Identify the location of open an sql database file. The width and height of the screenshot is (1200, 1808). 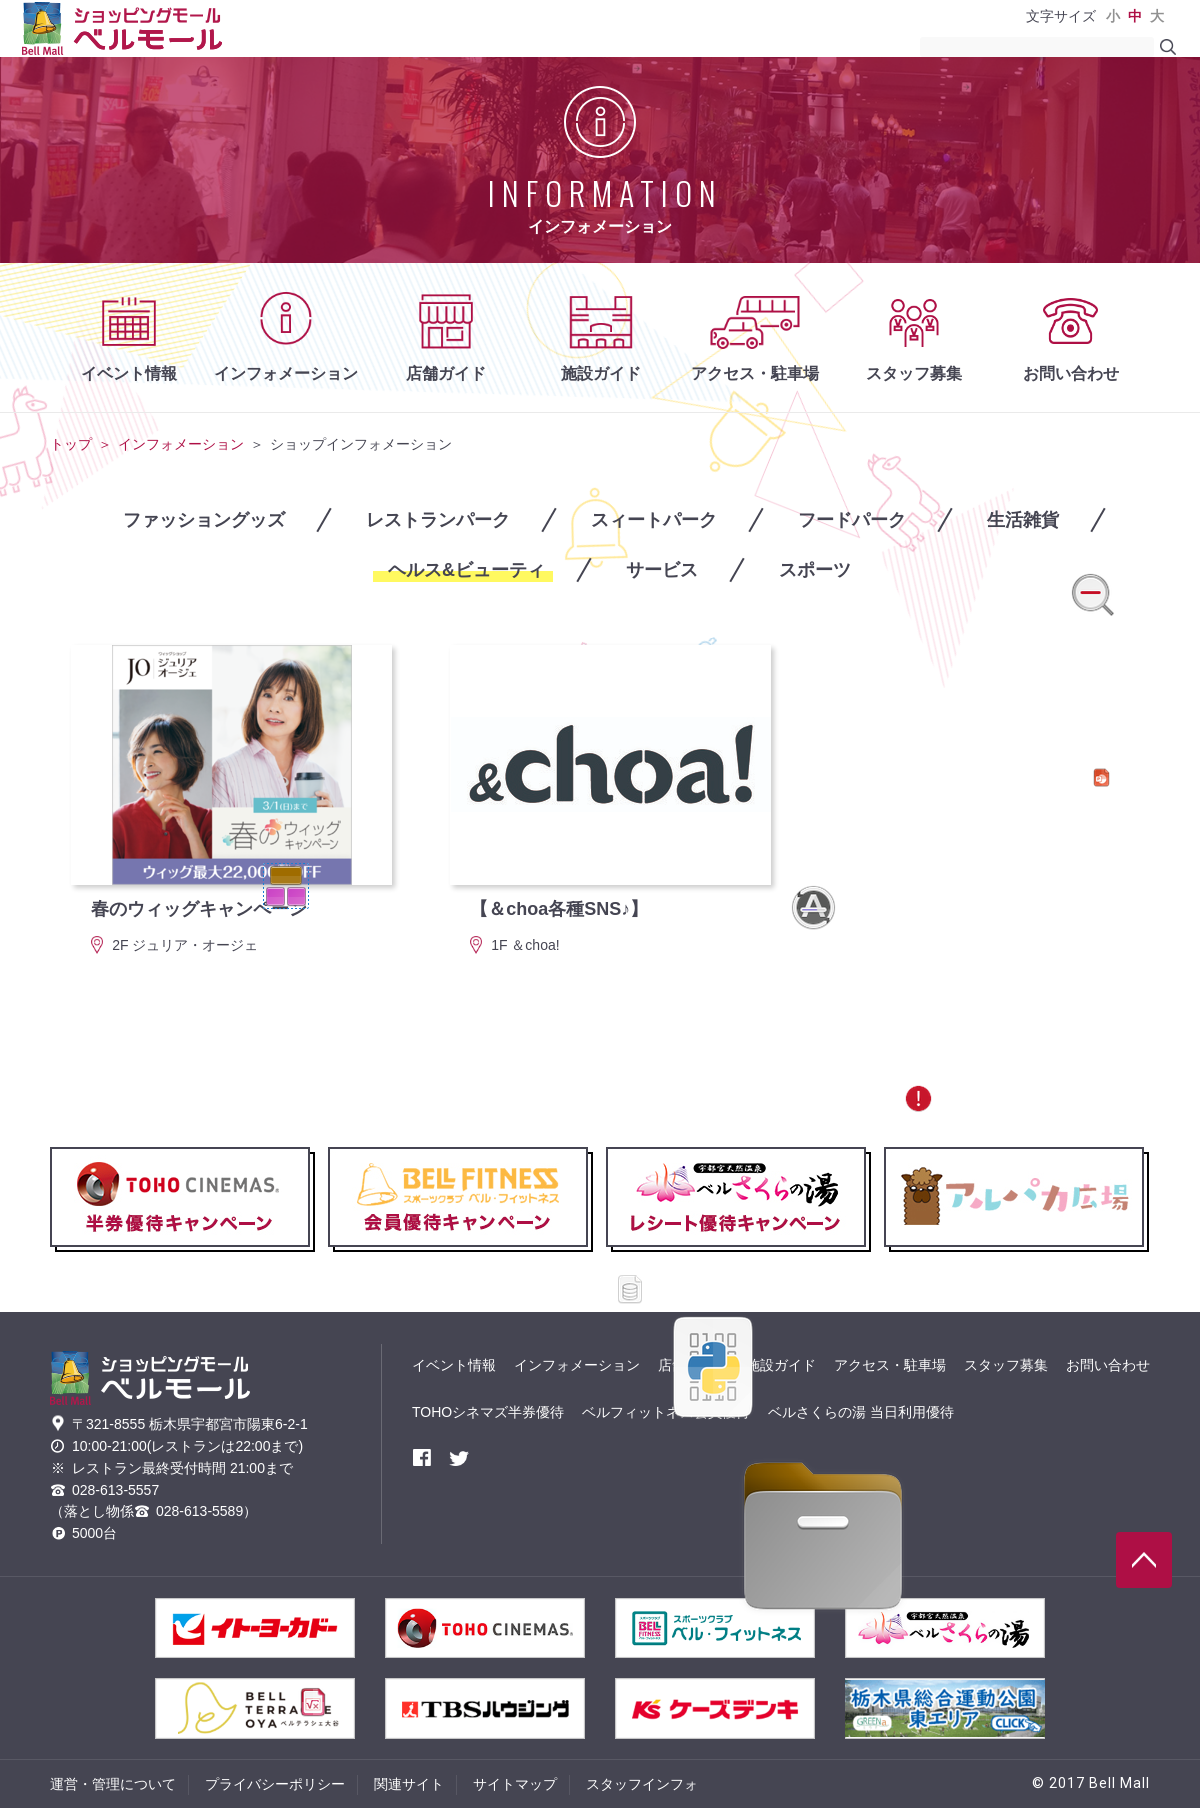
(630, 1289).